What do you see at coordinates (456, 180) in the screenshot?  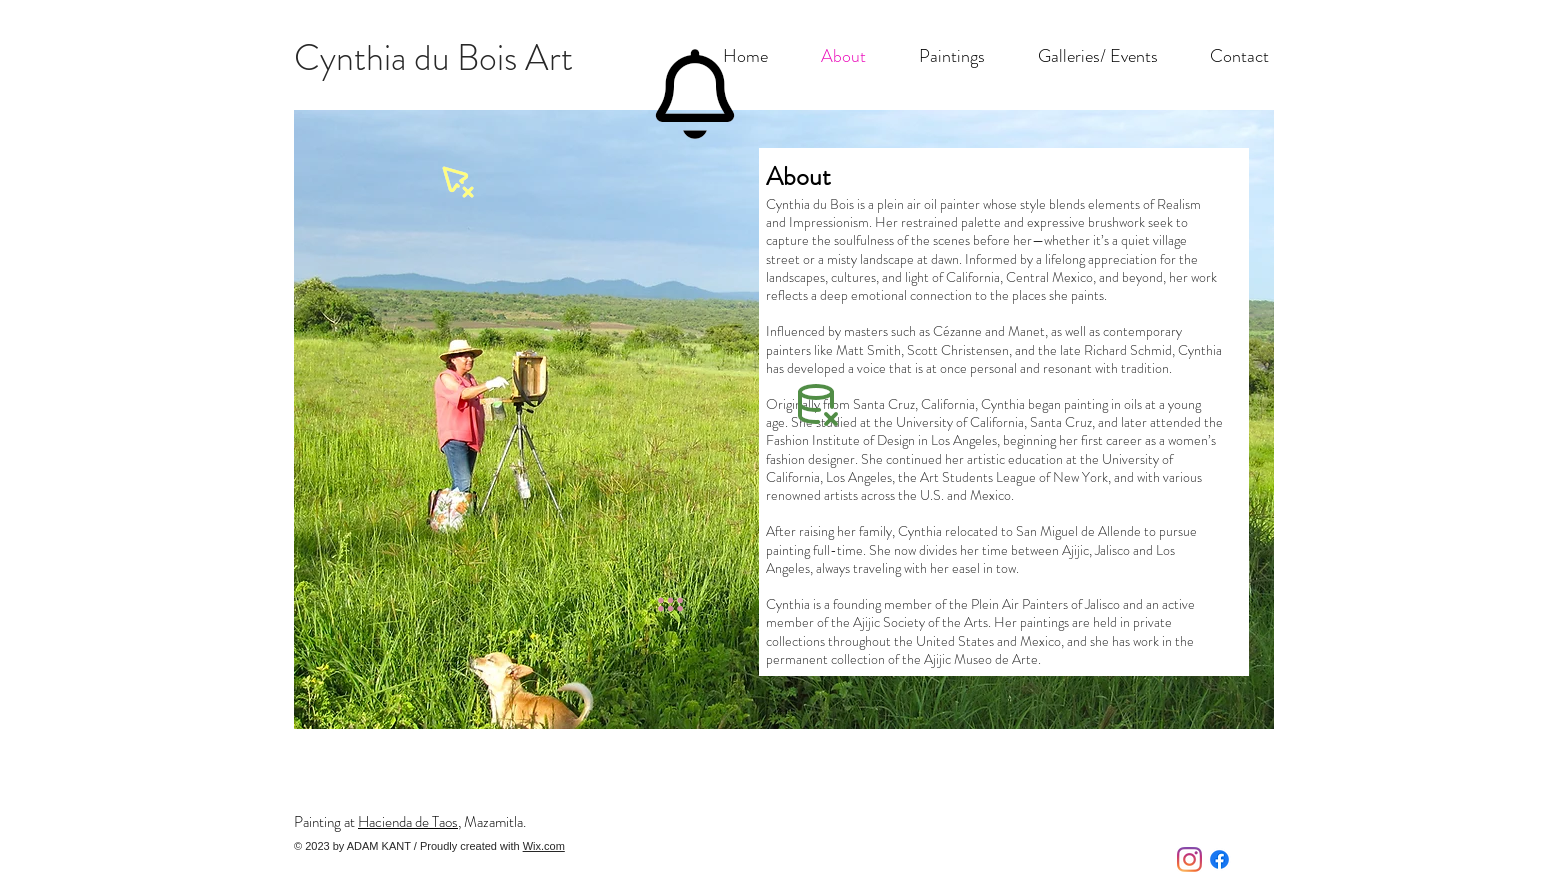 I see `disable cursor or pointer functionality` at bounding box center [456, 180].